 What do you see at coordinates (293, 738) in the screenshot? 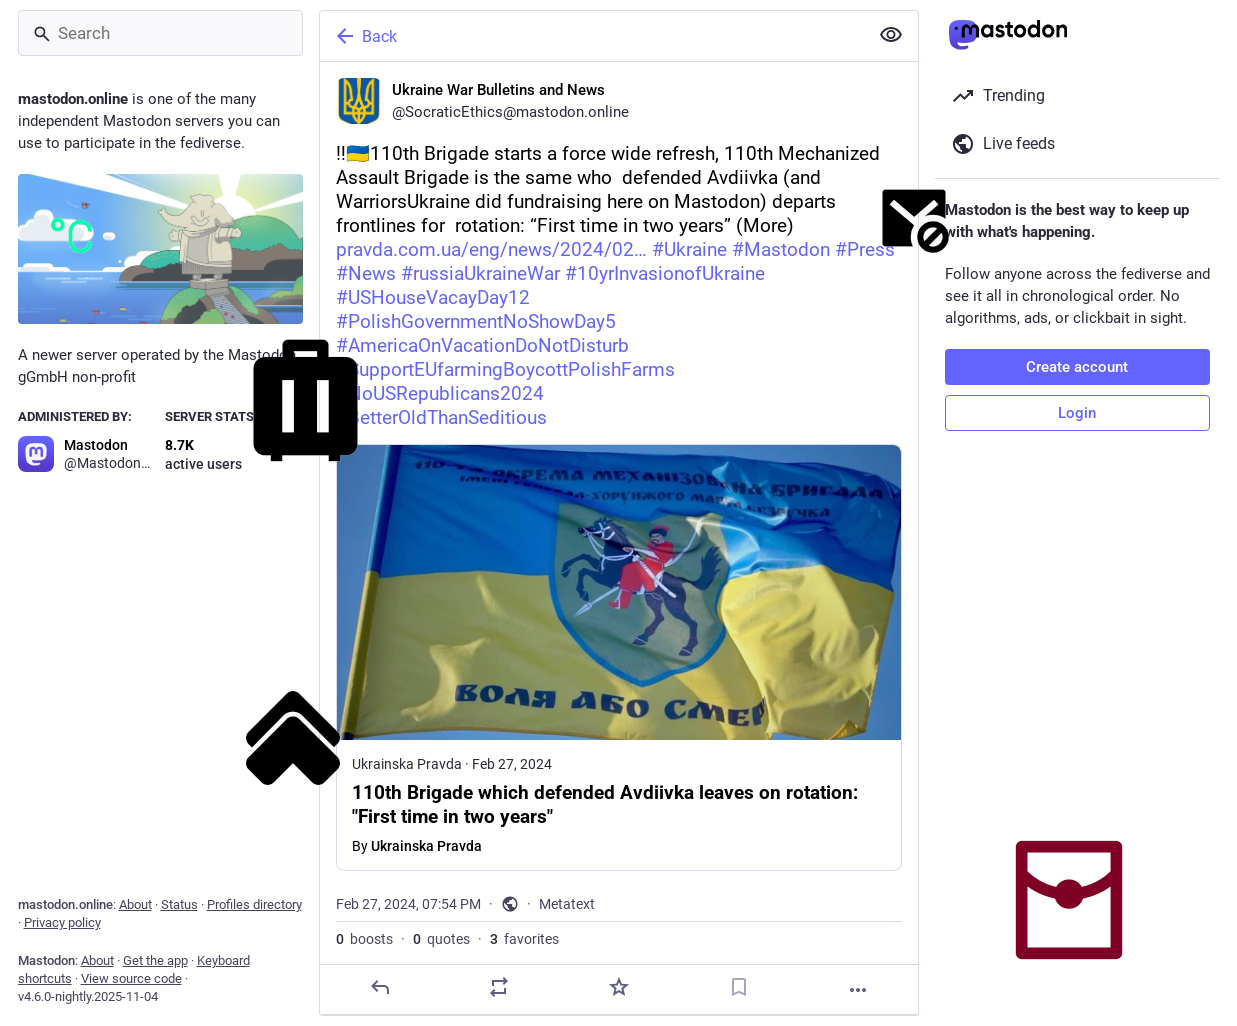
I see `palo alto software company logo` at bounding box center [293, 738].